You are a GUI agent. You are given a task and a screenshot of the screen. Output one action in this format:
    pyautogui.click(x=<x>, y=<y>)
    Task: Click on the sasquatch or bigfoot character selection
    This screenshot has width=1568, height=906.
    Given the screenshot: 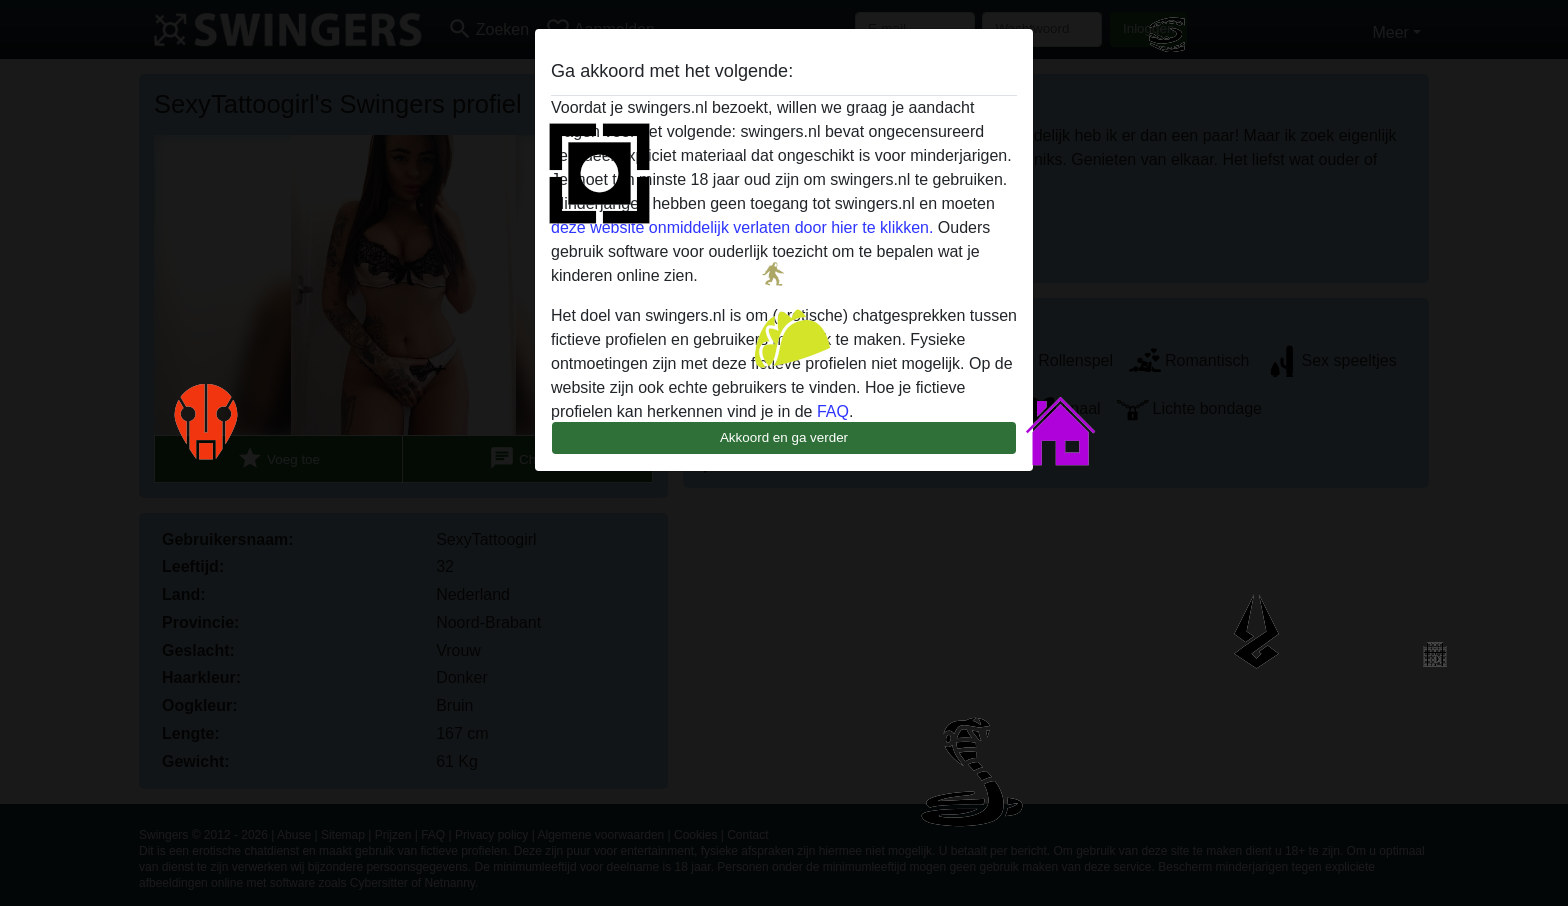 What is the action you would take?
    pyautogui.click(x=773, y=274)
    